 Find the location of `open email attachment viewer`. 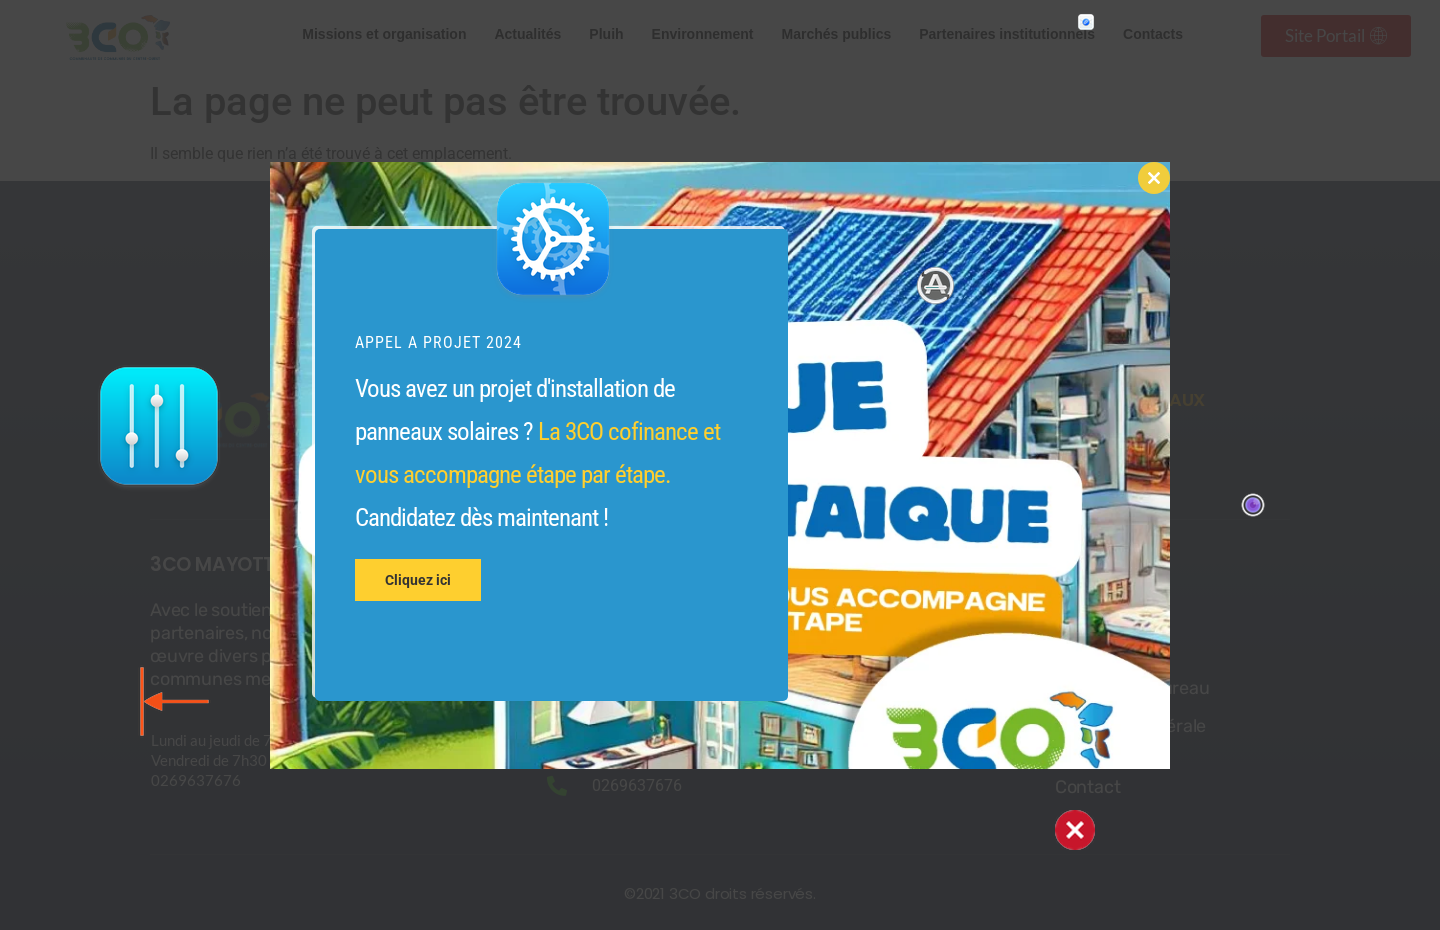

open email attachment viewer is located at coordinates (1086, 22).